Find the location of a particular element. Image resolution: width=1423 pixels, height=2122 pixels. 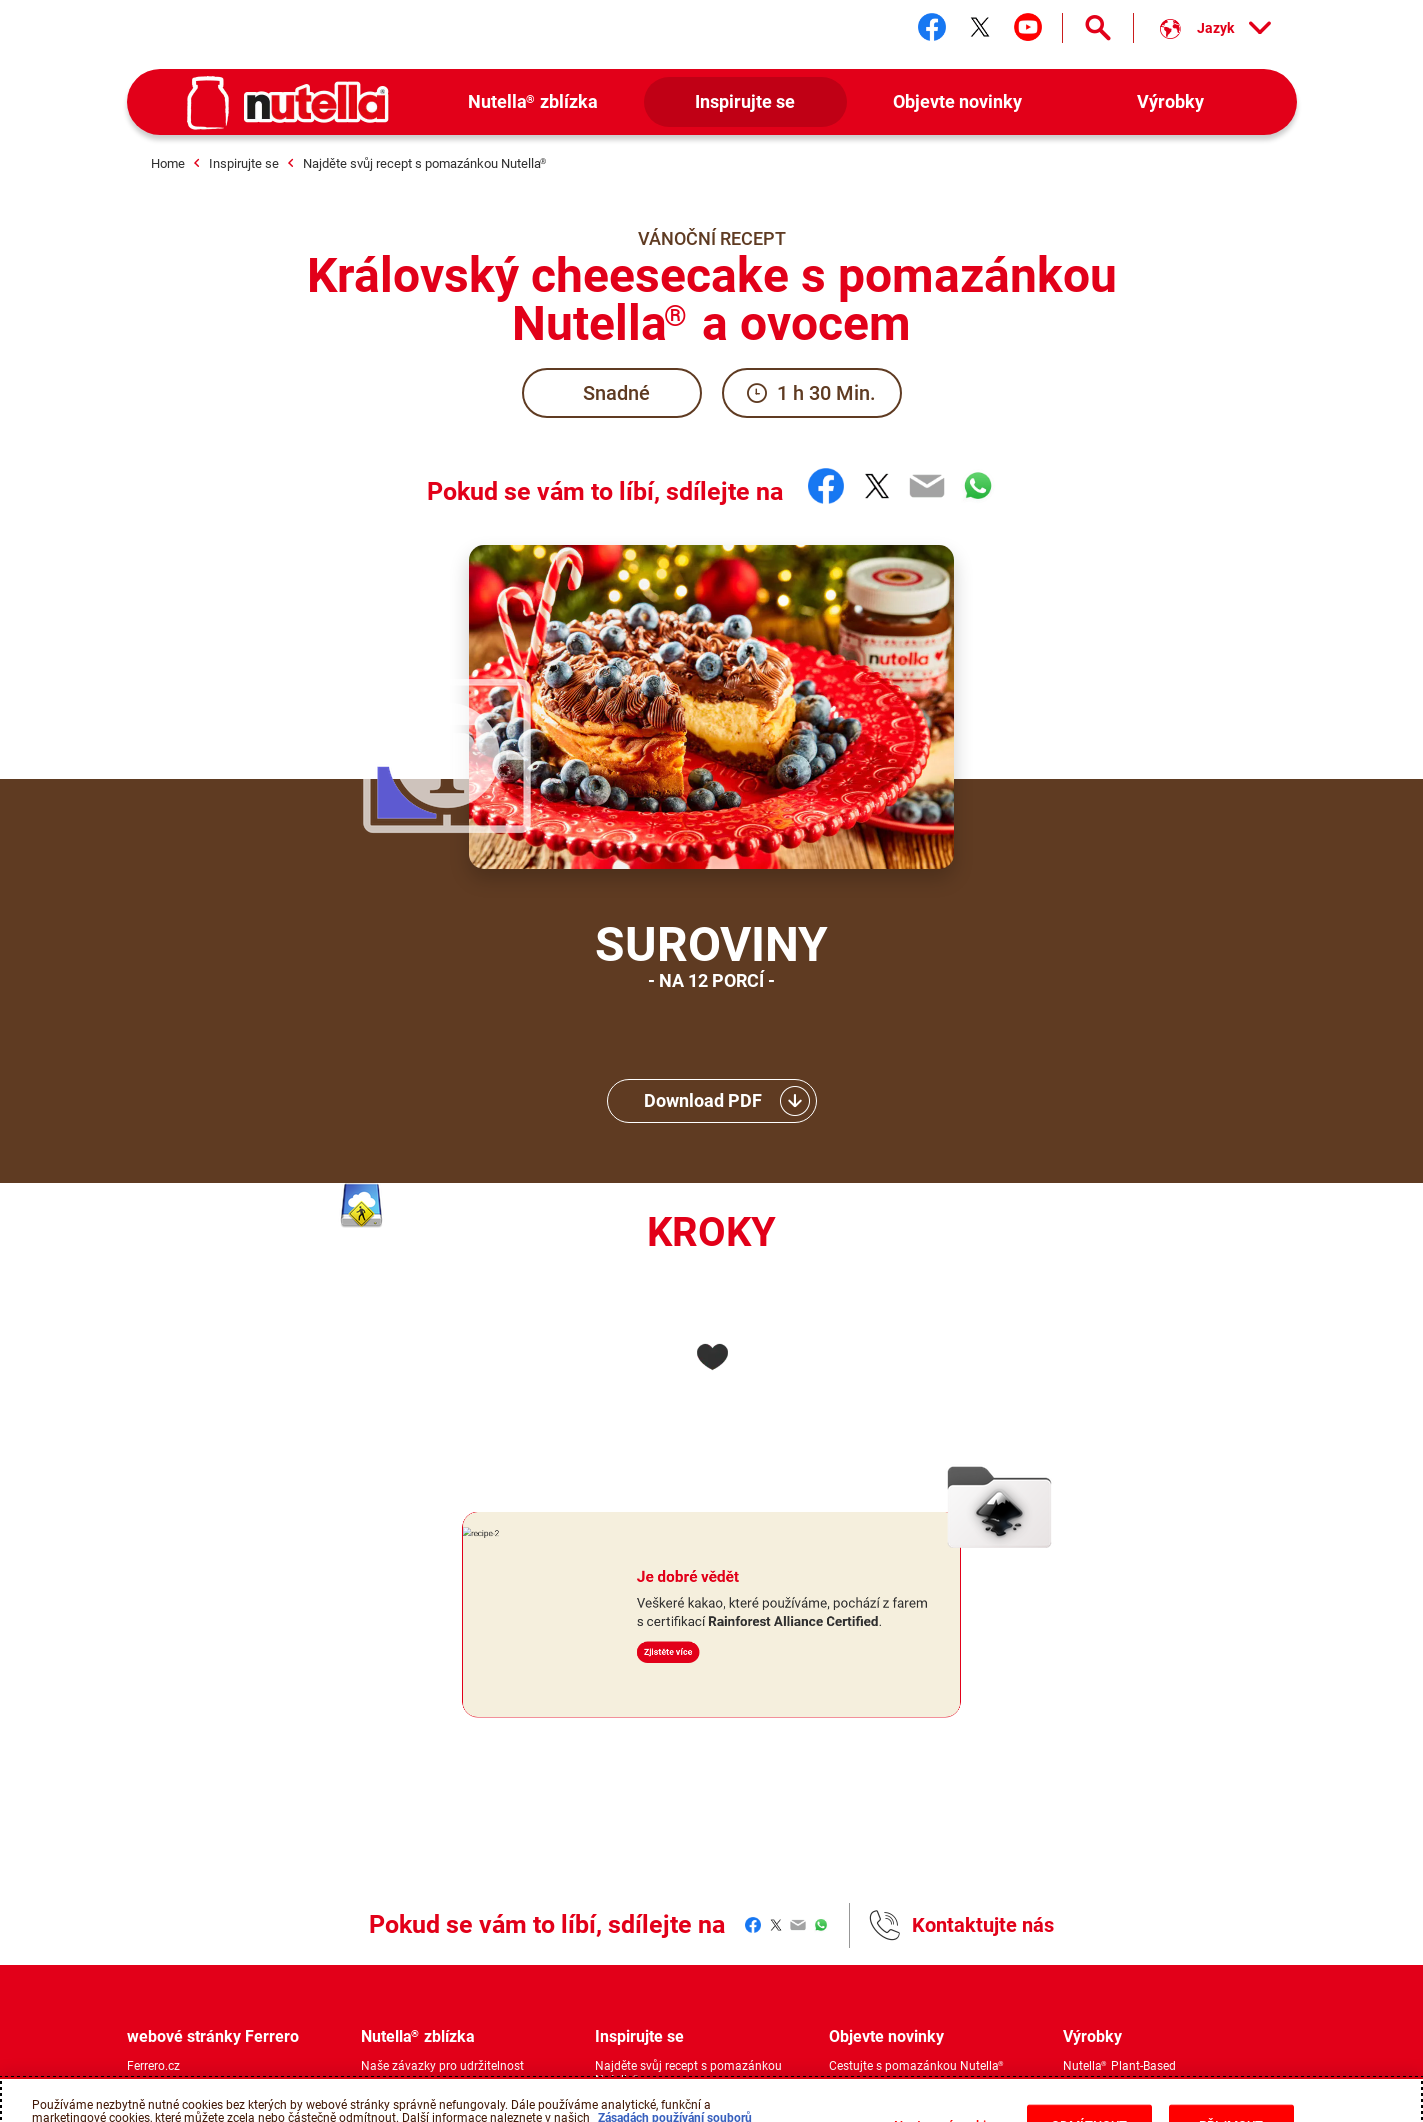

access iDisk cloud storage for user files is located at coordinates (361, 1205).